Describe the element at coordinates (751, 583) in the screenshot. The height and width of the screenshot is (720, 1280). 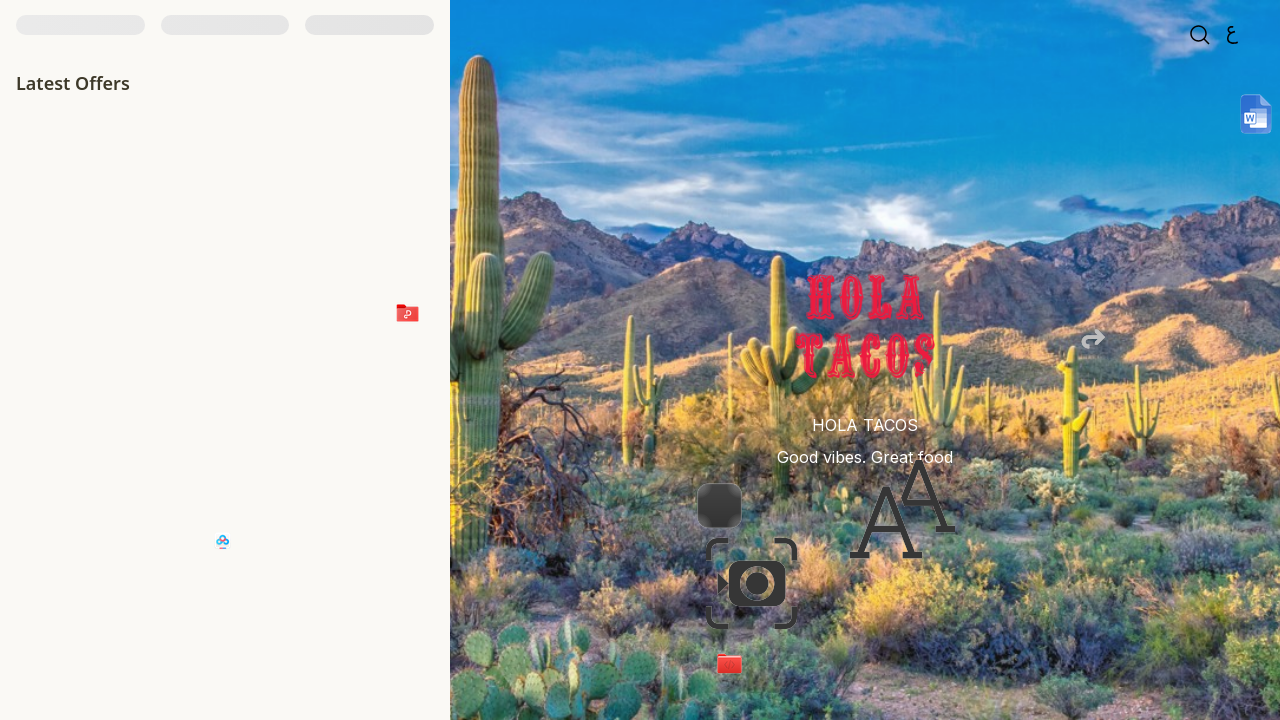
I see `start screen recording with Kooha` at that location.